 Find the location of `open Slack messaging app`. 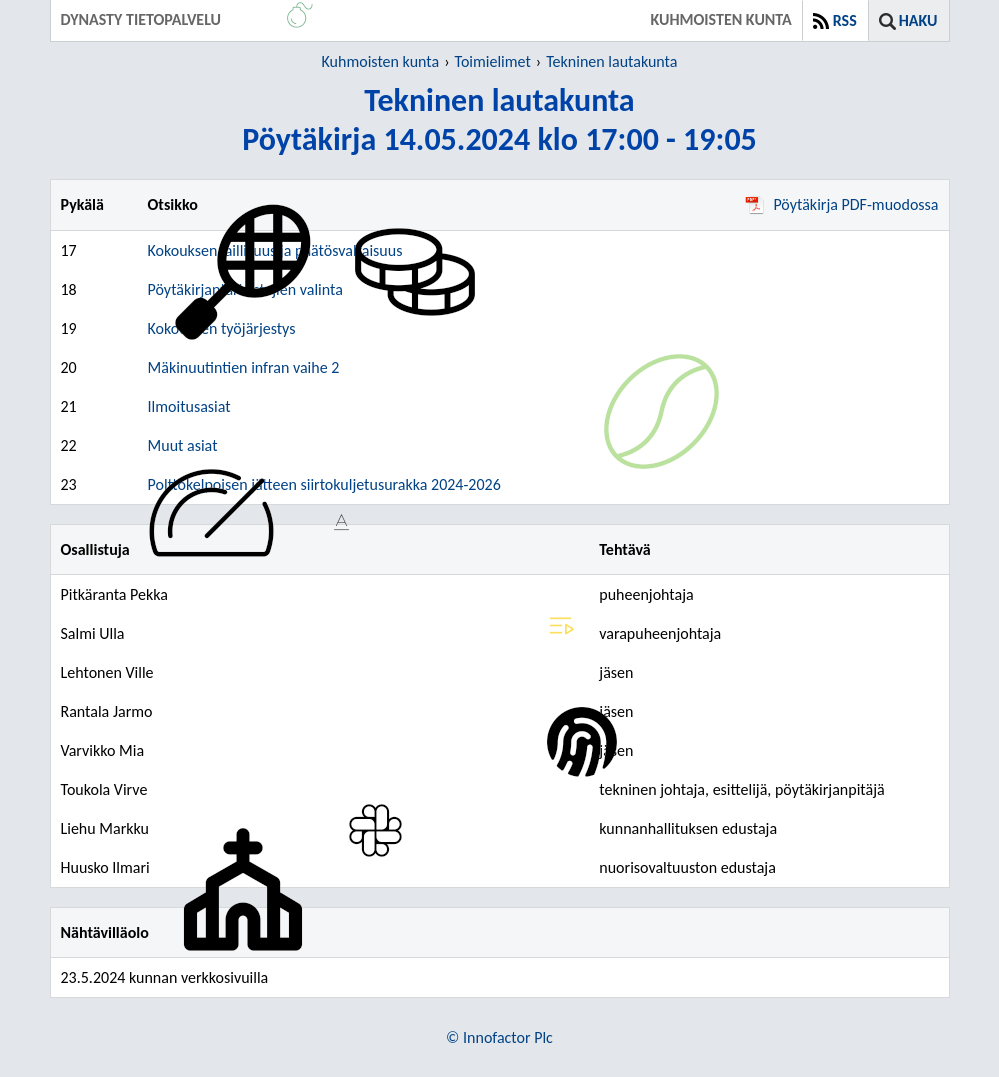

open Slack messaging app is located at coordinates (375, 830).